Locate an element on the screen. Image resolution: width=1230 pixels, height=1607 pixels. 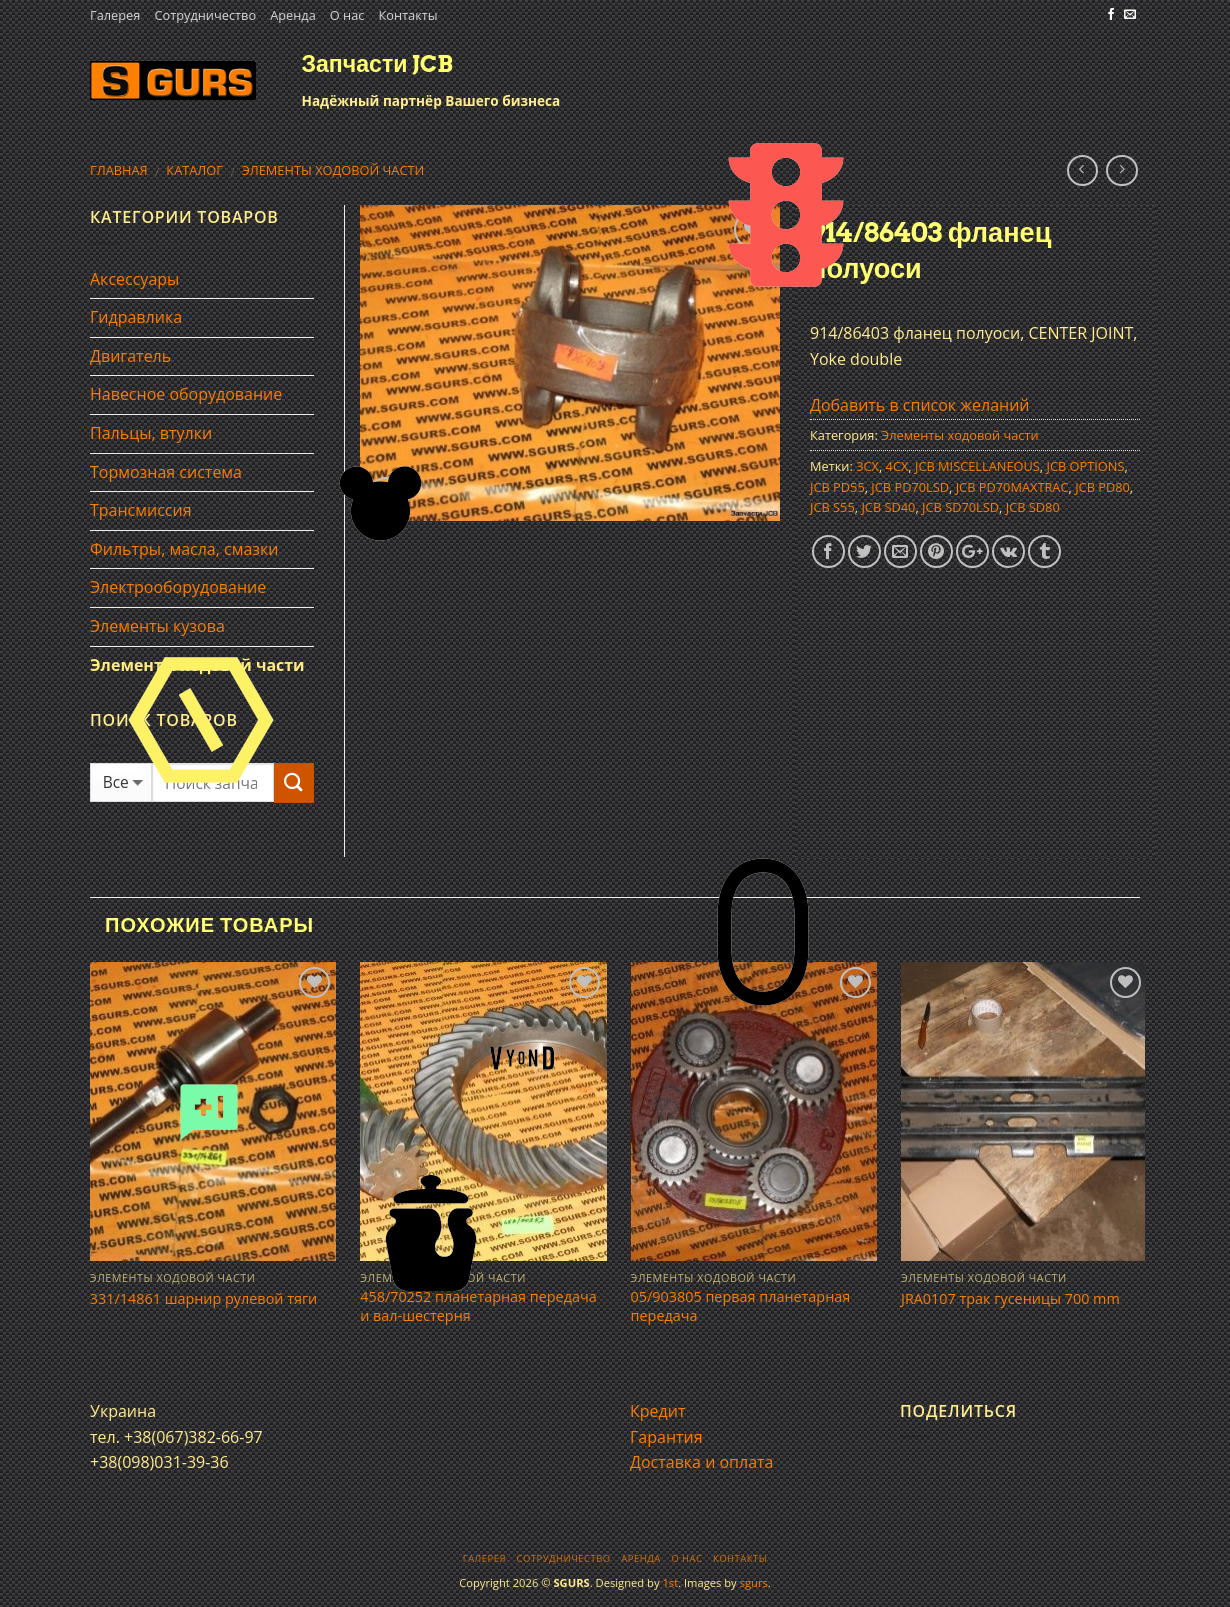
access system settings is located at coordinates (201, 720).